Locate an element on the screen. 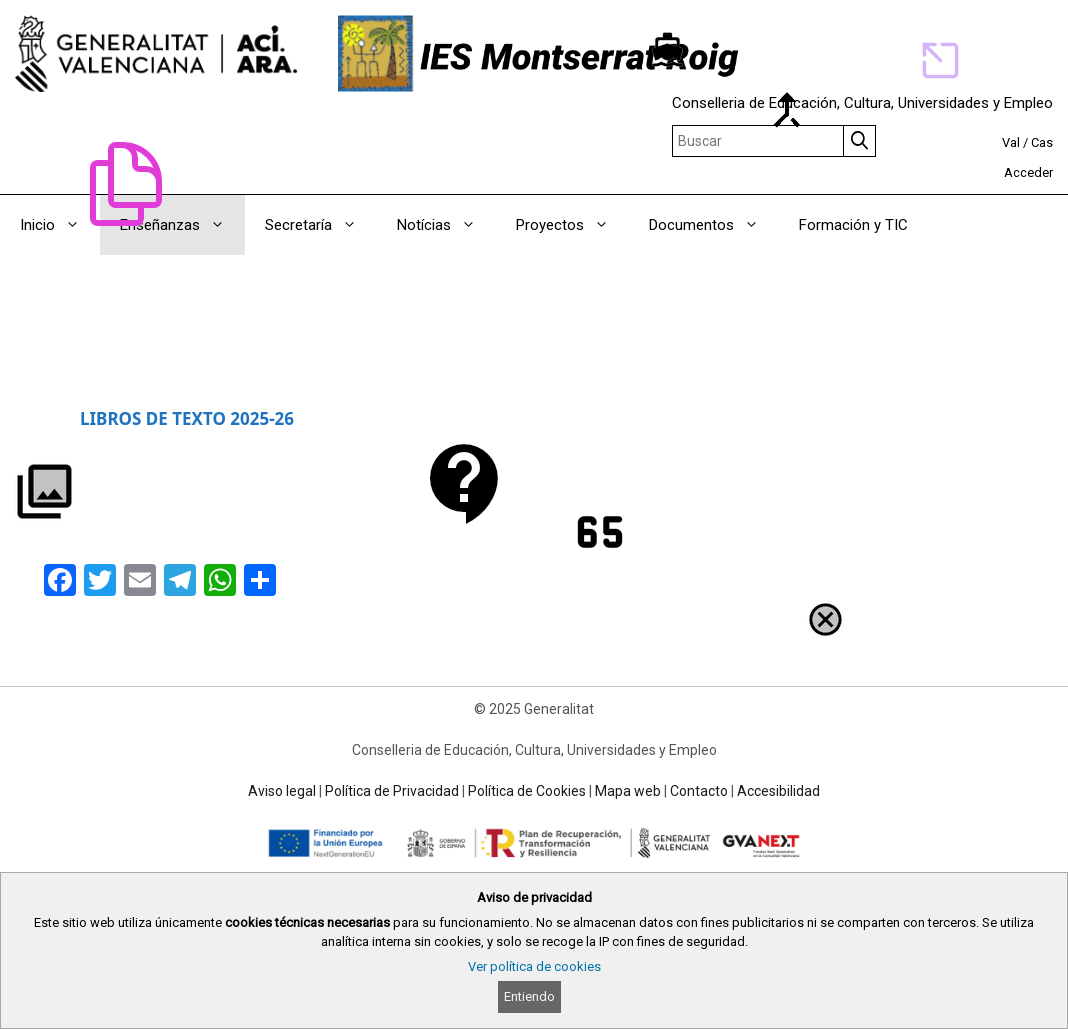 The height and width of the screenshot is (1029, 1068). copy to clipboard is located at coordinates (126, 184).